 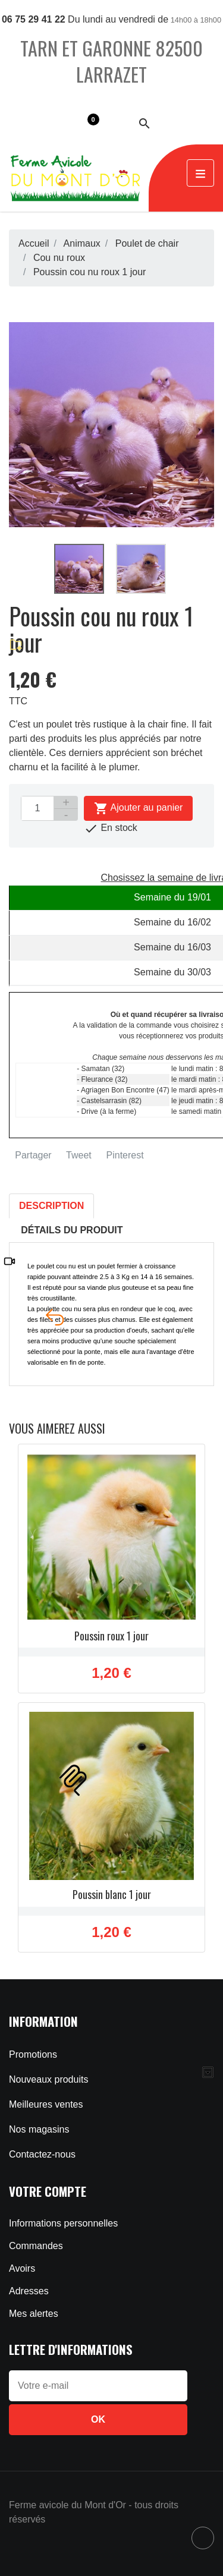 I want to click on start a video call, so click(x=10, y=1261).